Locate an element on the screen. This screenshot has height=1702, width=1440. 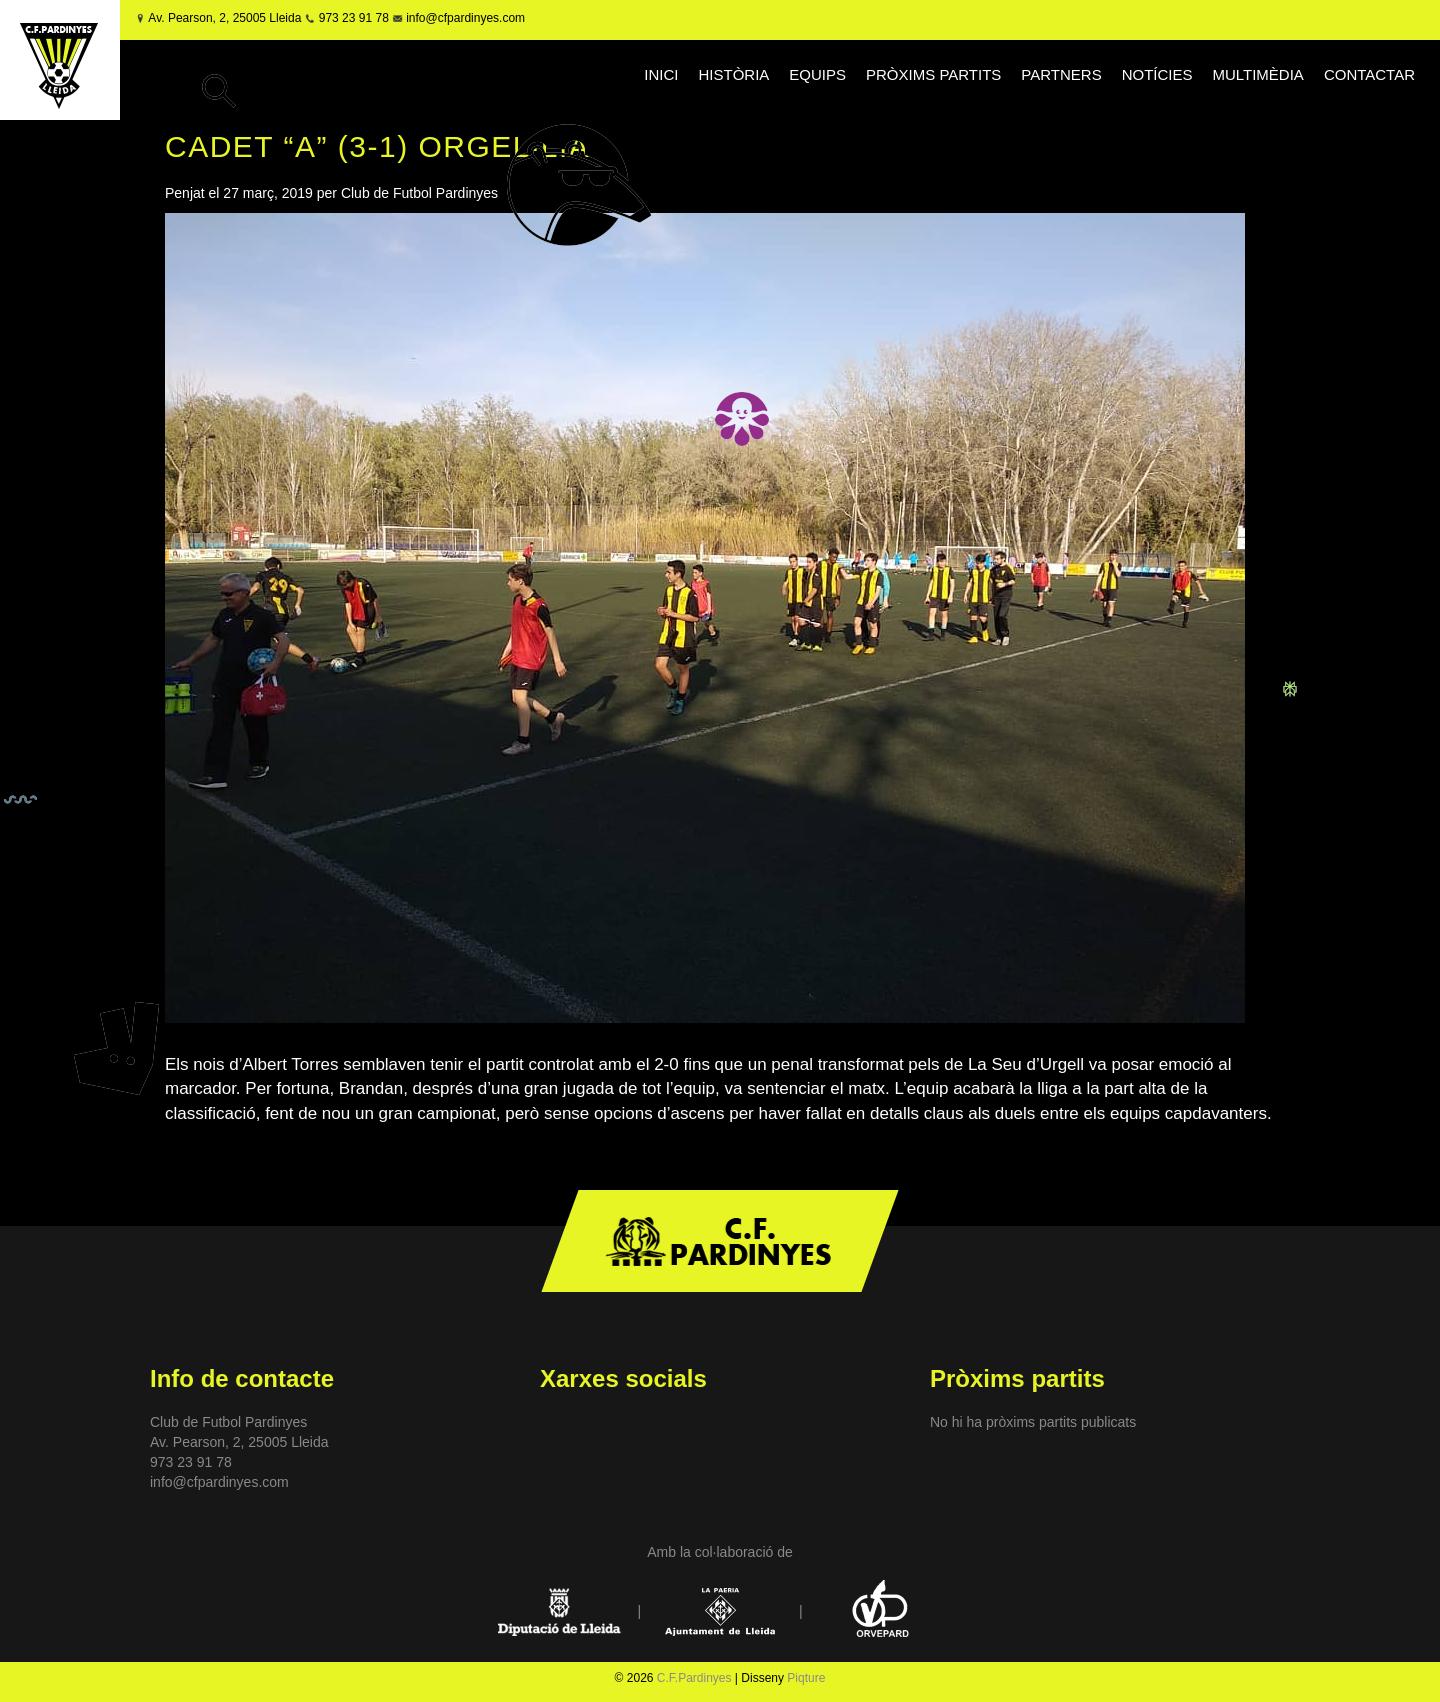
open Qodo AI code assistant is located at coordinates (579, 185).